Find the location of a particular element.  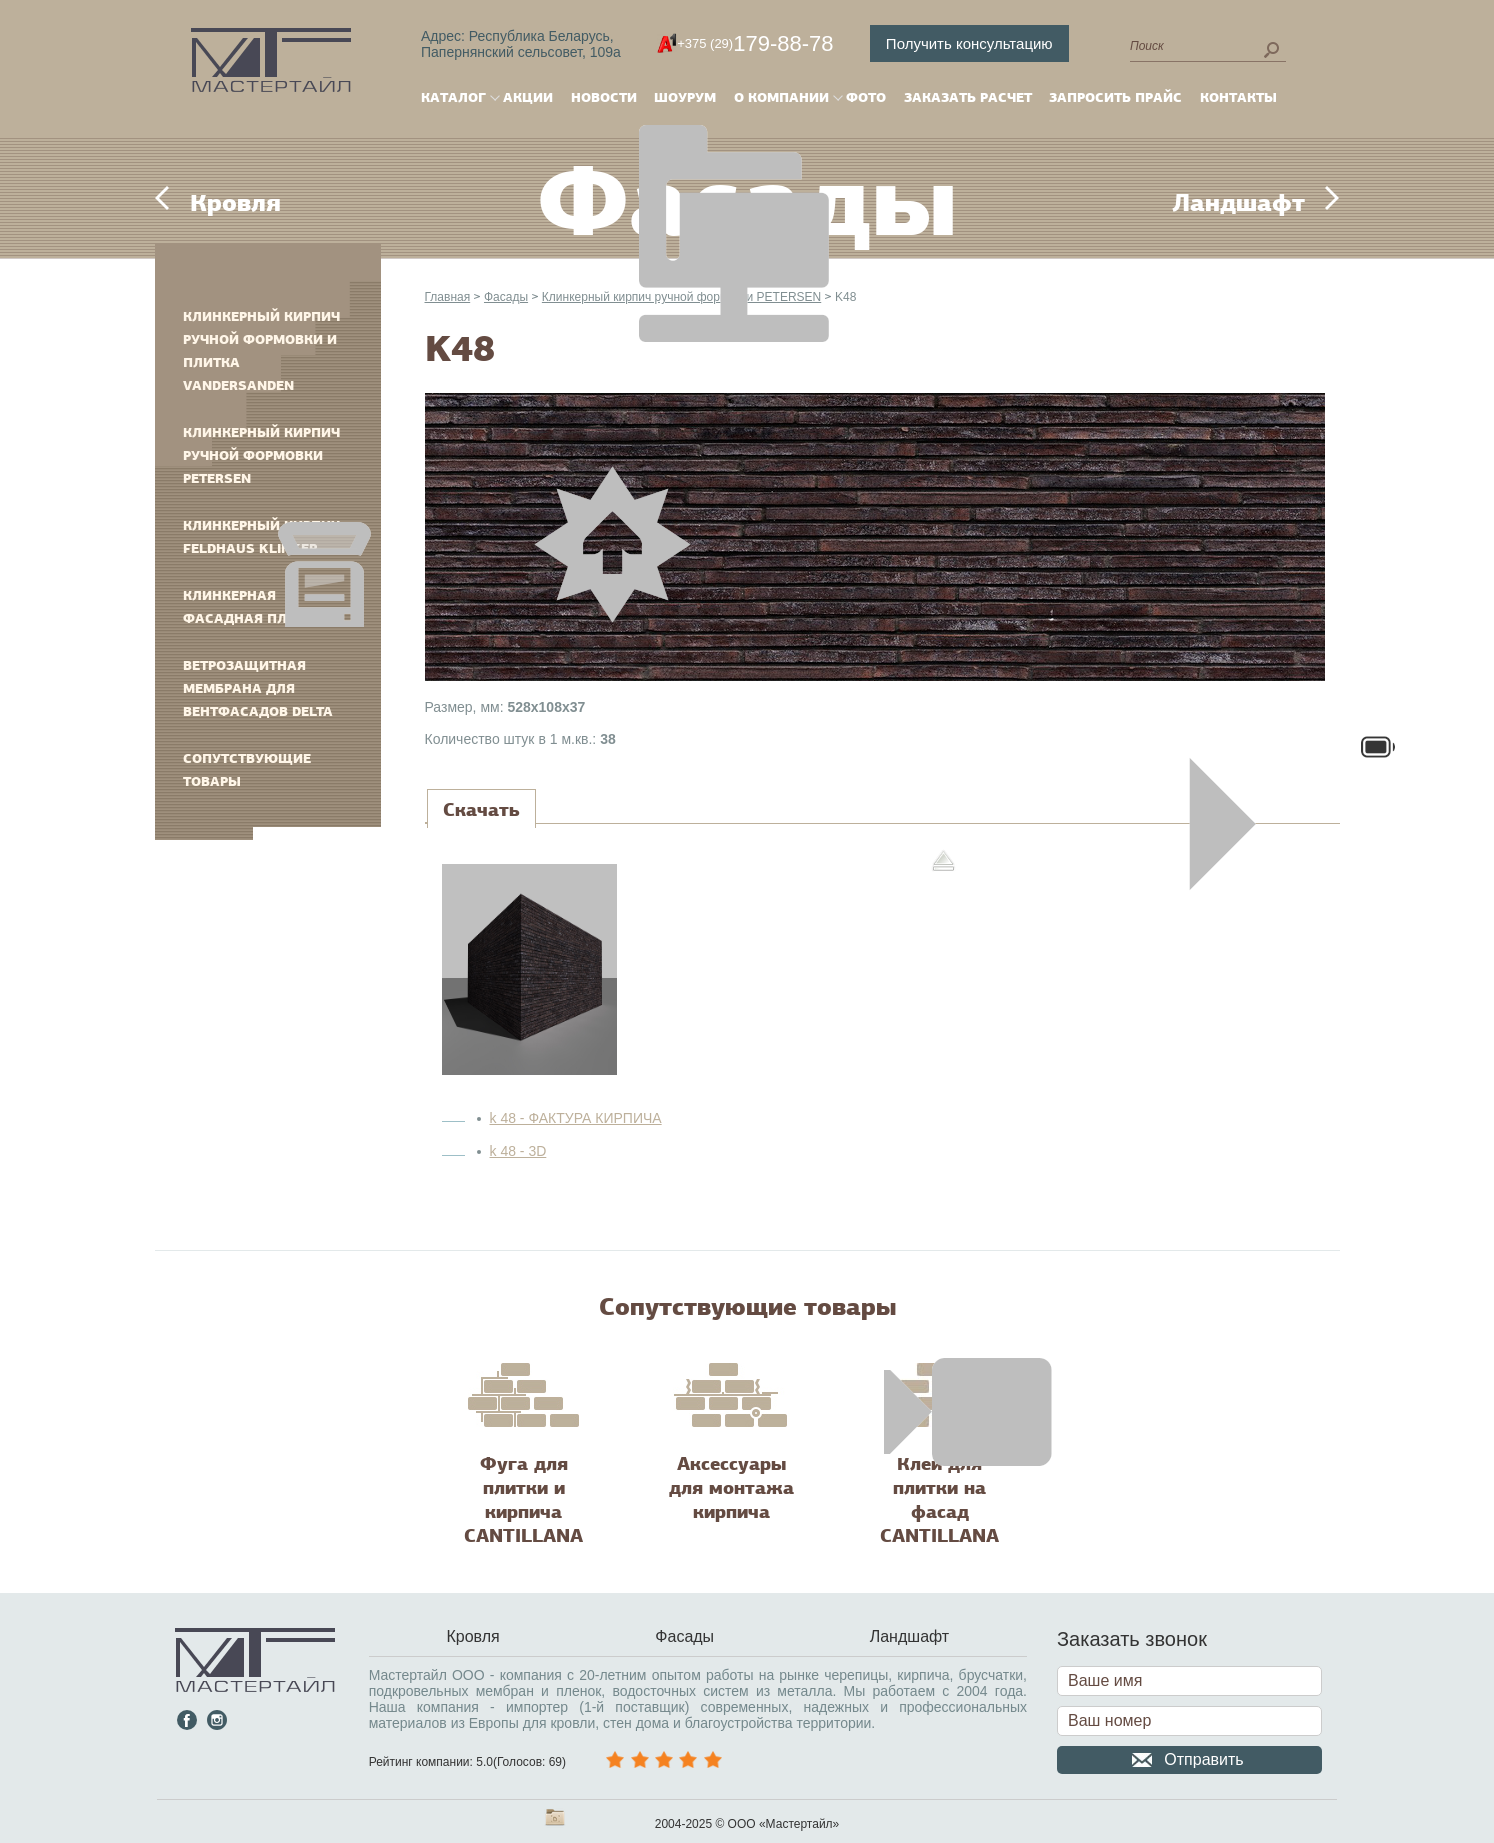

scan a document or image is located at coordinates (324, 574).